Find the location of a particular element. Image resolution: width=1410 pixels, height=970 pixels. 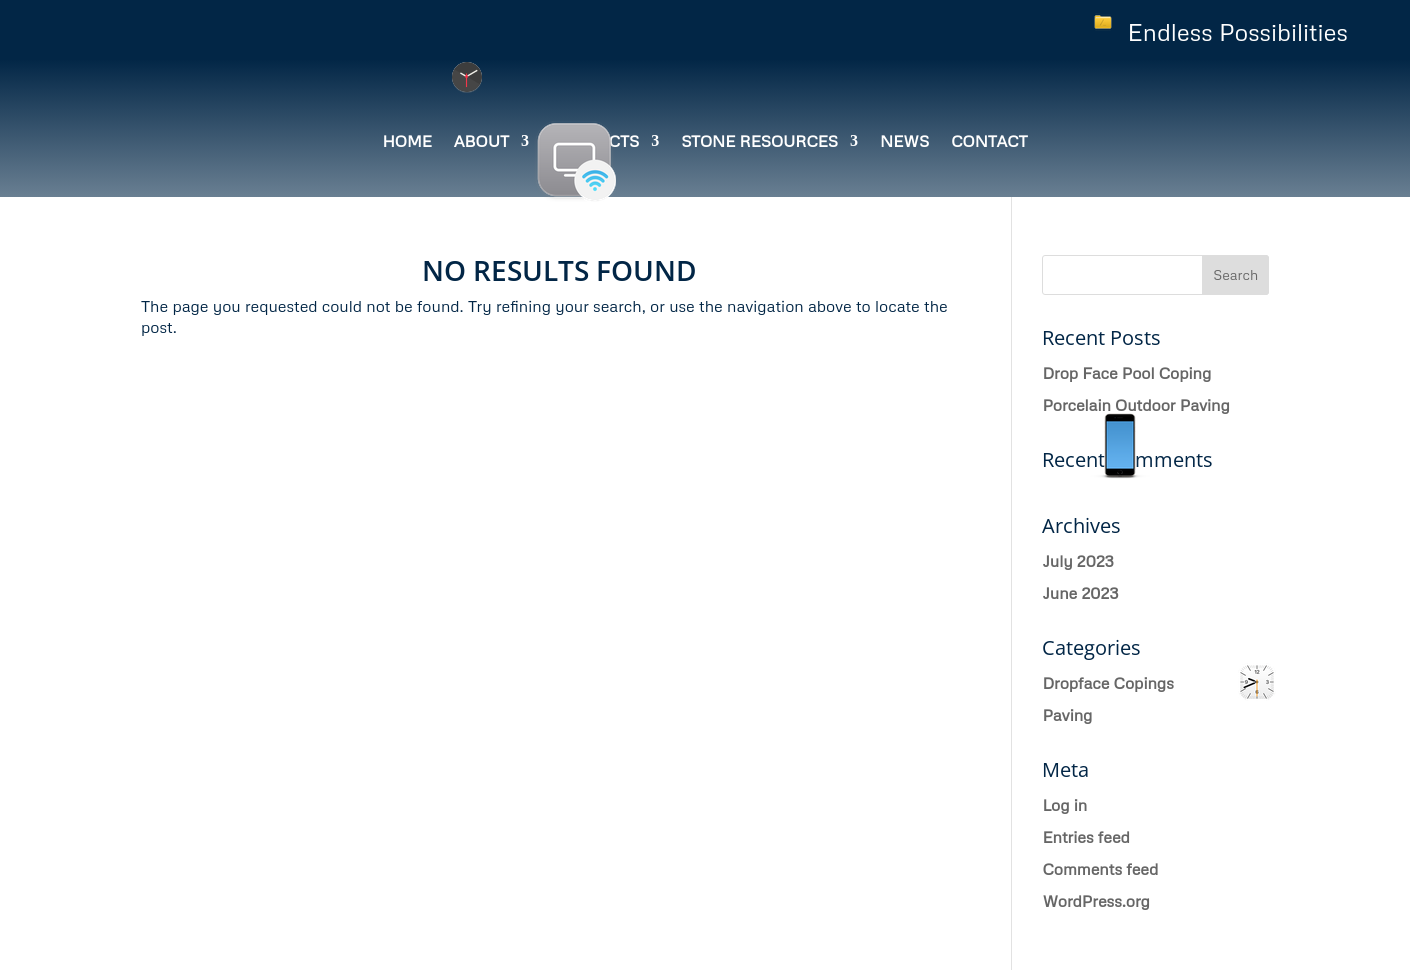

access the root directory or top-level folder is located at coordinates (1103, 22).